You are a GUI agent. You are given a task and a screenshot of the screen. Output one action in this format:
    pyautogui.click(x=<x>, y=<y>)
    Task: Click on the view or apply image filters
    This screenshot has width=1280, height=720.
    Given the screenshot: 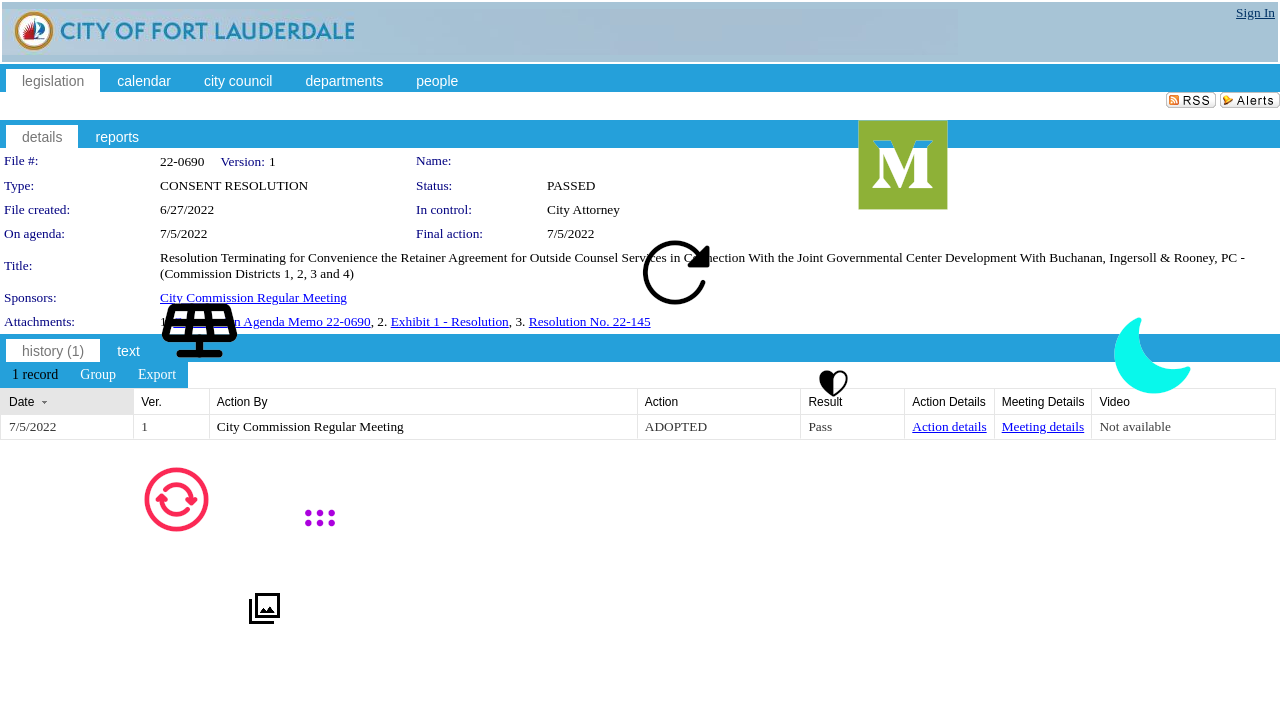 What is the action you would take?
    pyautogui.click(x=264, y=608)
    